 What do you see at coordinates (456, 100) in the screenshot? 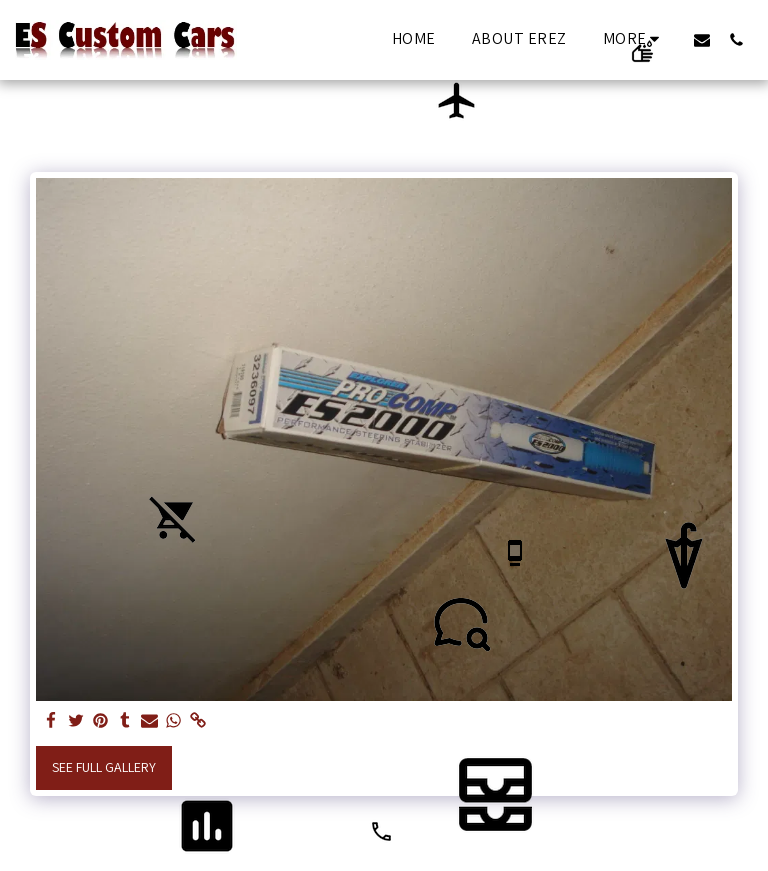
I see `access airport or flight information` at bounding box center [456, 100].